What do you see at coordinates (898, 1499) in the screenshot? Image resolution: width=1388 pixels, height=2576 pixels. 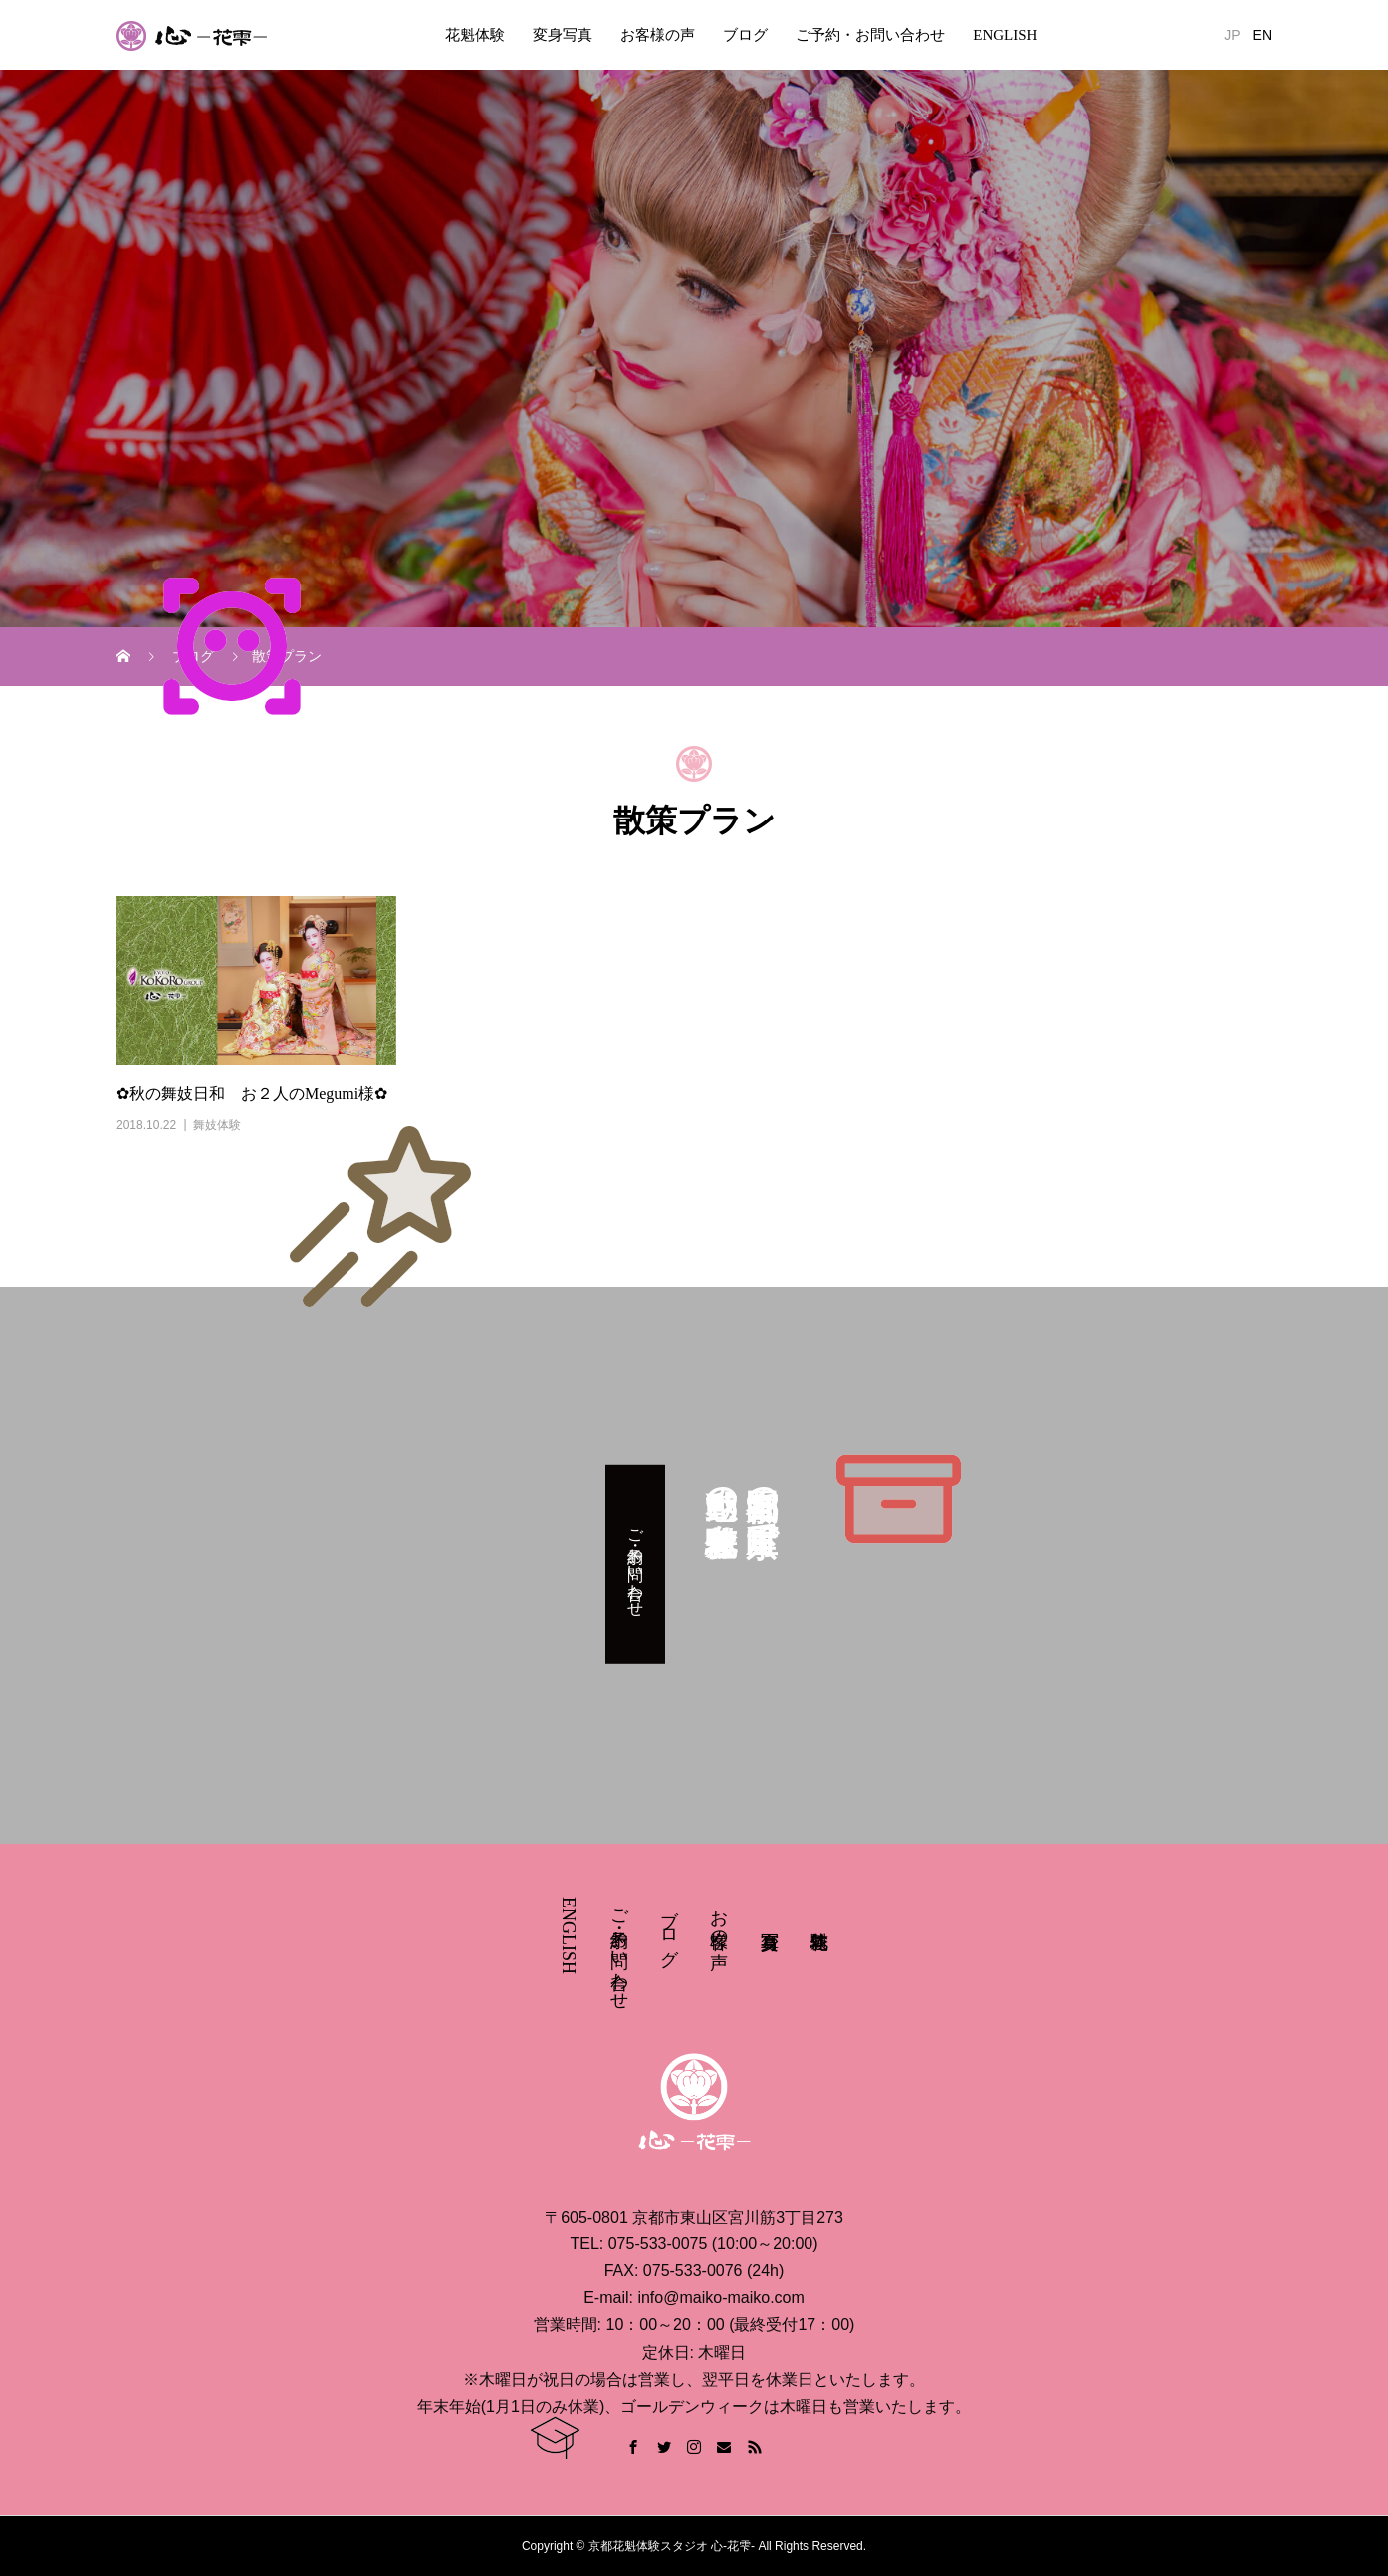 I see `archive selected items` at bounding box center [898, 1499].